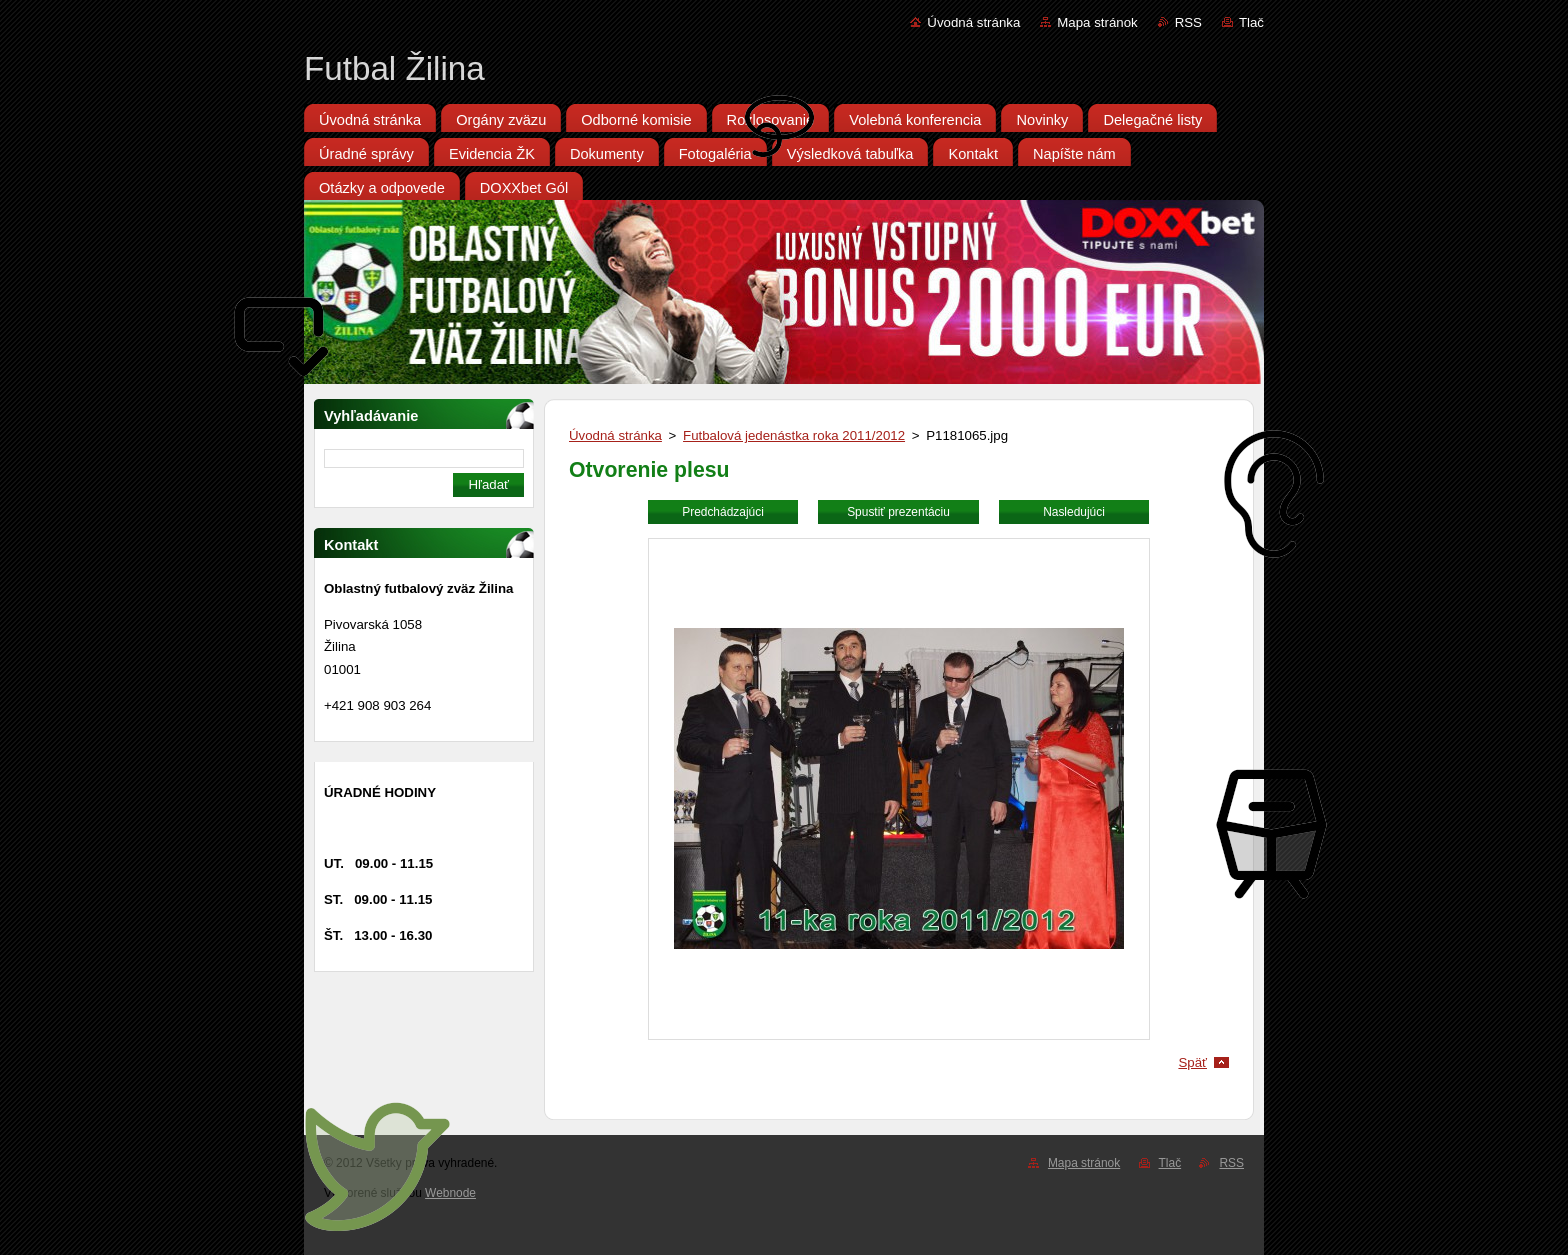 Image resolution: width=1568 pixels, height=1255 pixels. Describe the element at coordinates (1274, 494) in the screenshot. I see `access audio or hearing settings` at that location.